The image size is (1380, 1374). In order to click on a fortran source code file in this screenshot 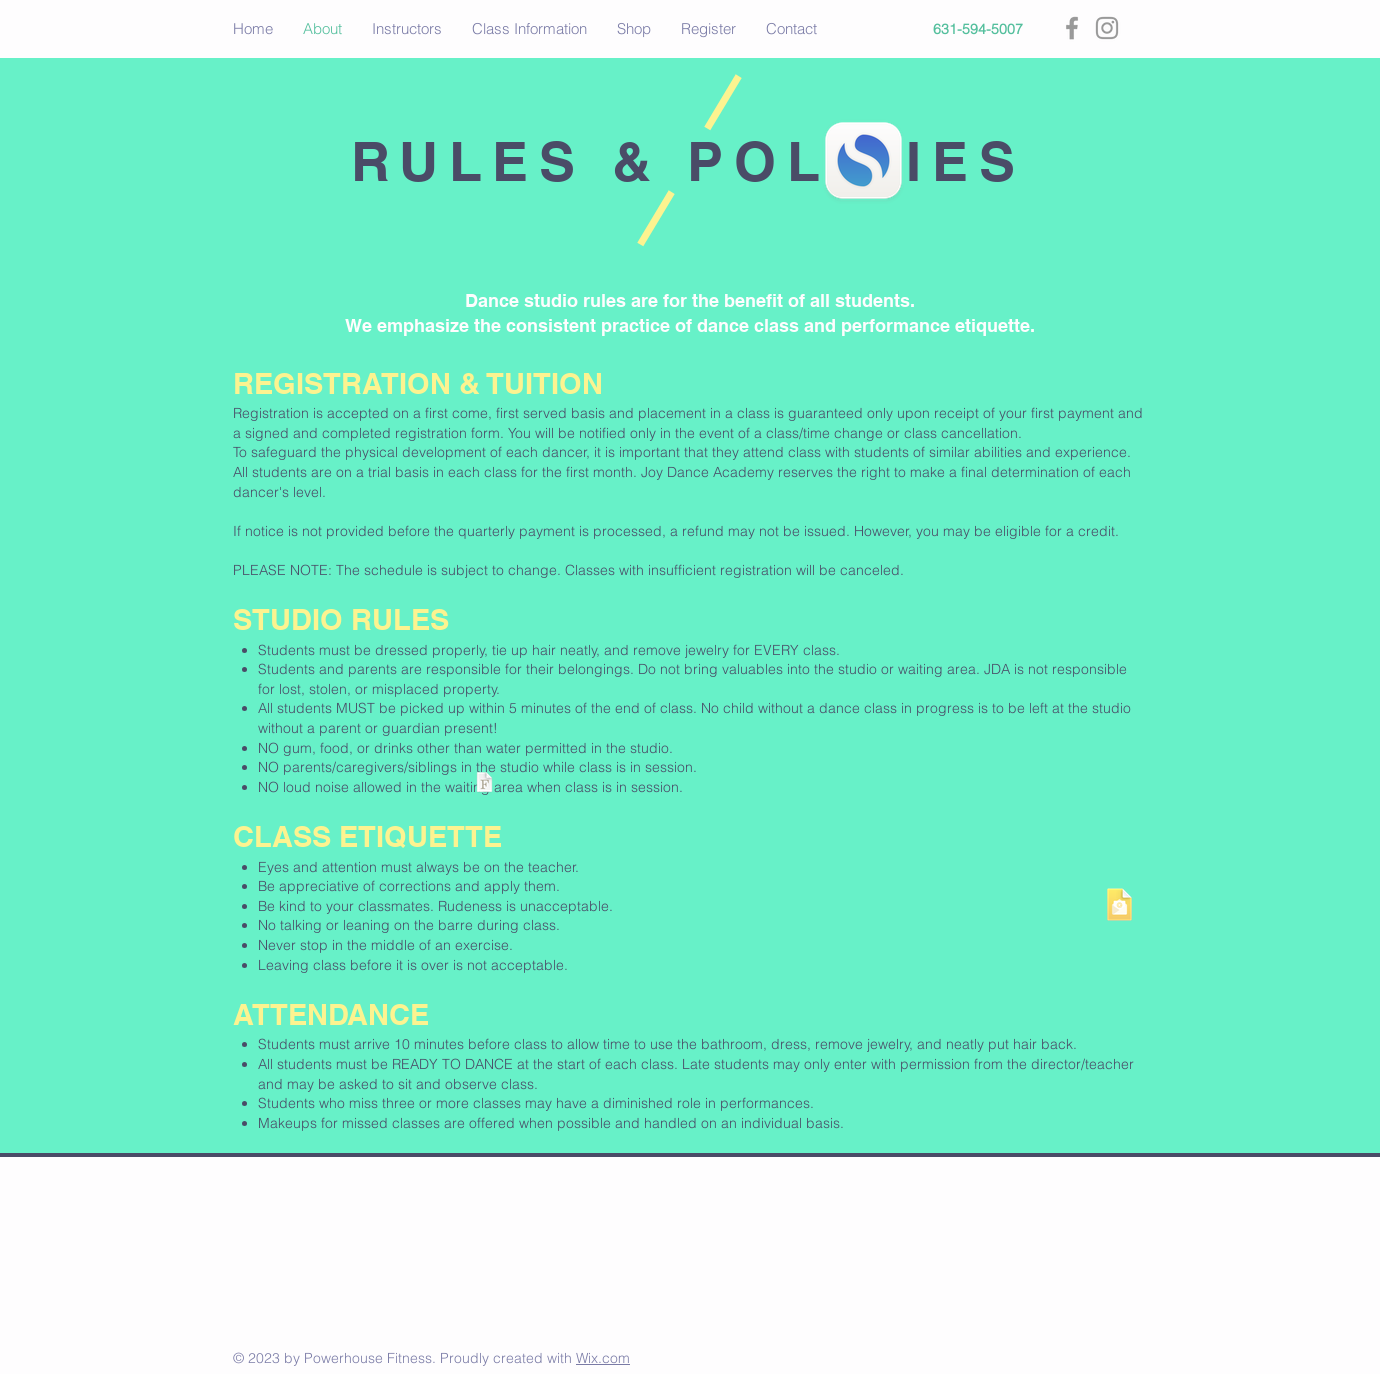, I will do `click(484, 782)`.